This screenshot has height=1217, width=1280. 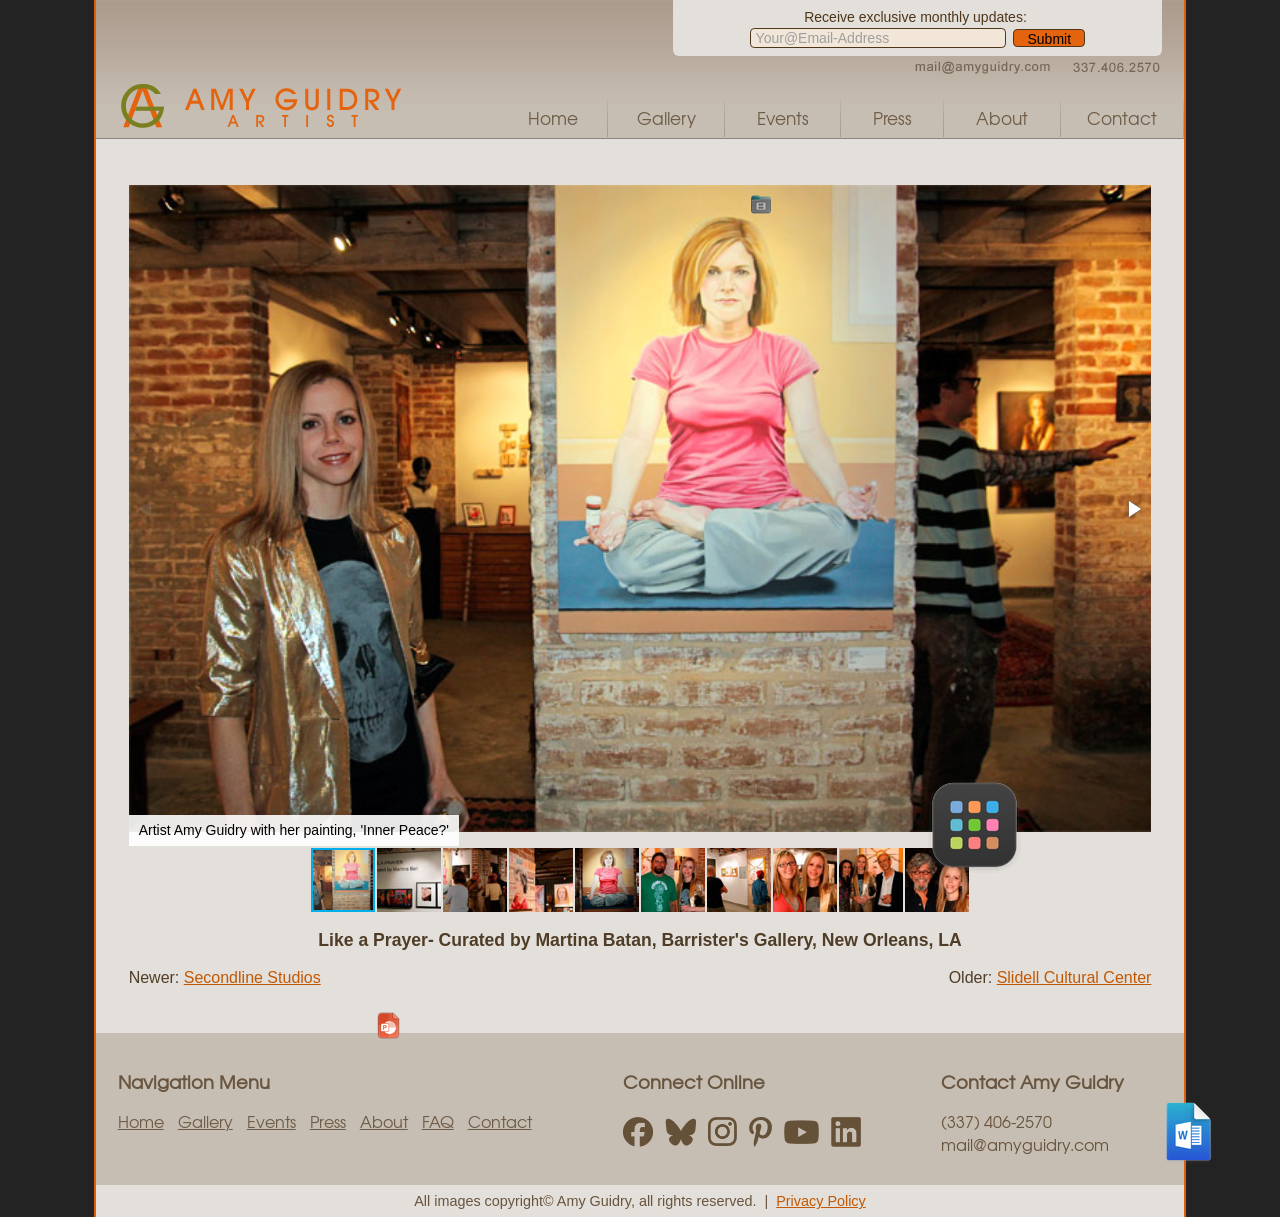 I want to click on microsoft word template file, so click(x=1188, y=1131).